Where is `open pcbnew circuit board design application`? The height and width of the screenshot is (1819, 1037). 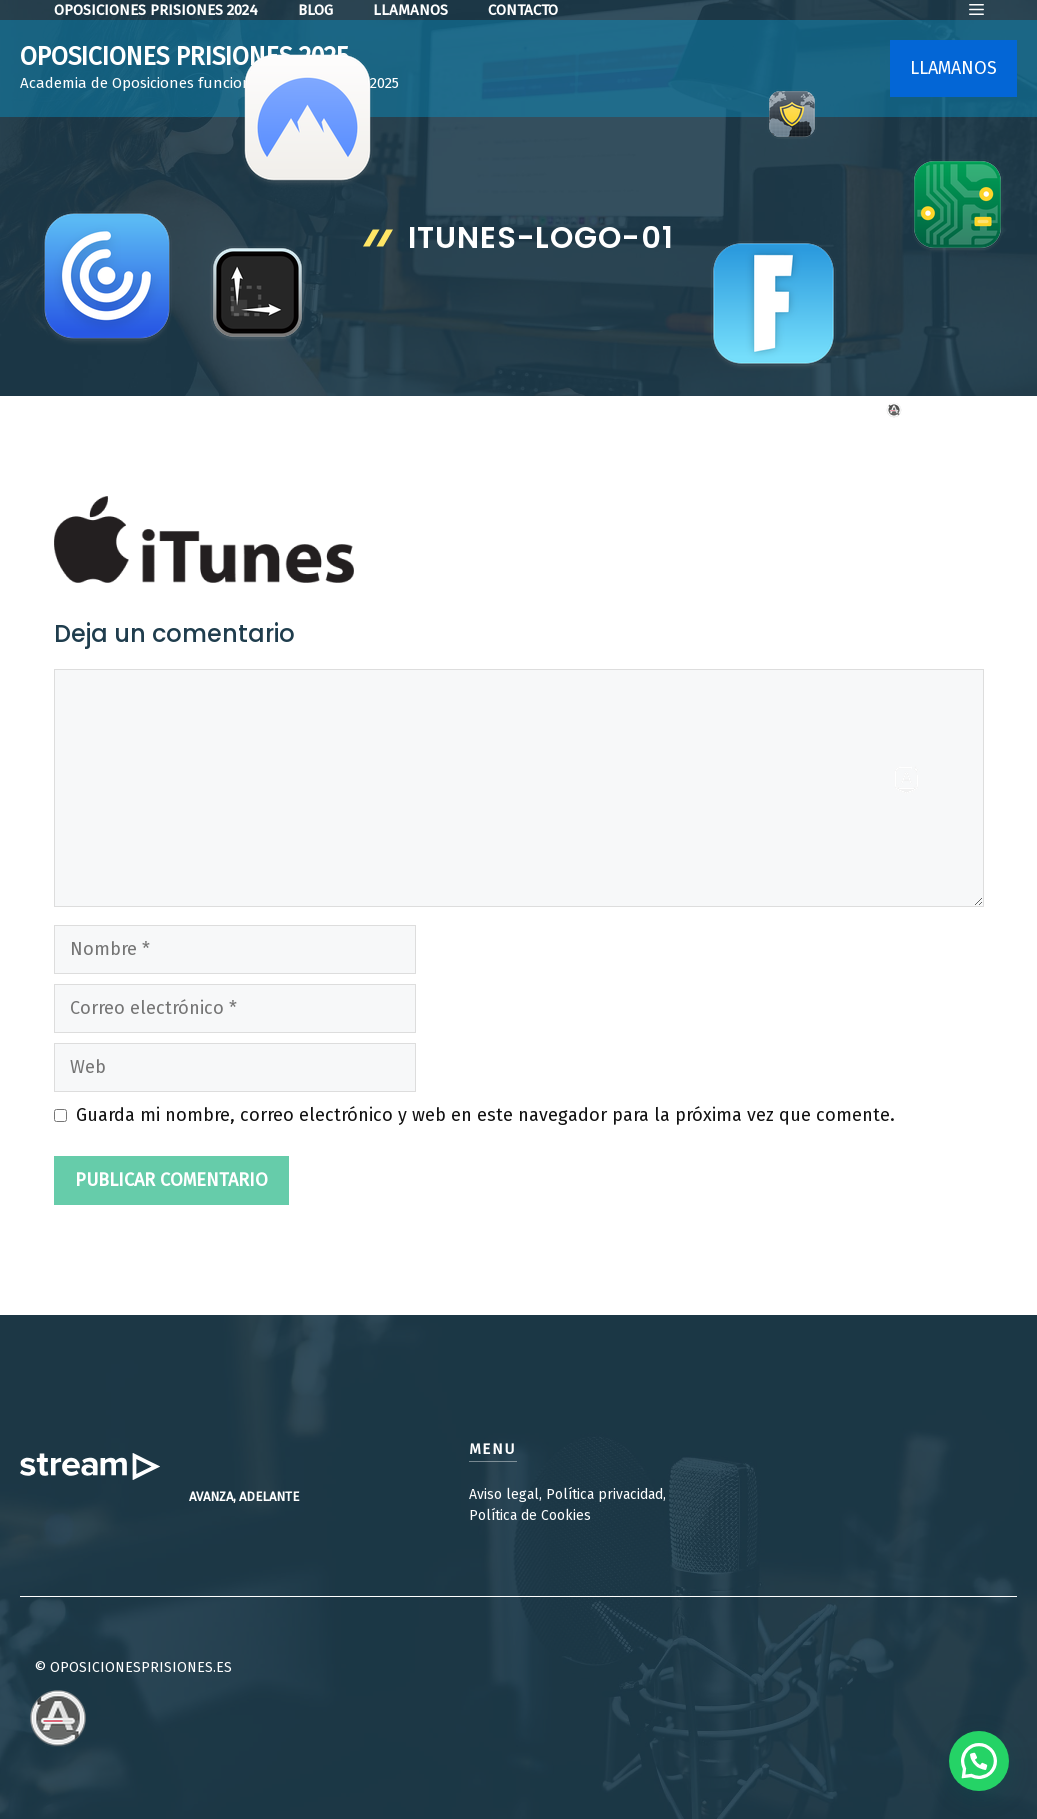 open pcbnew circuit board design application is located at coordinates (957, 204).